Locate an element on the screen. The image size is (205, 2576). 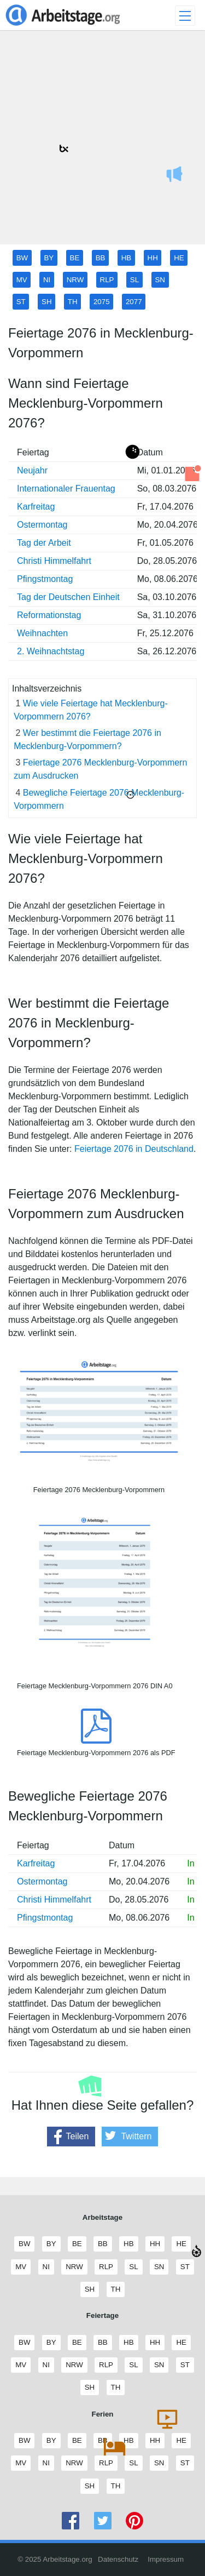
indicates new notifications or unread alerts is located at coordinates (192, 473).